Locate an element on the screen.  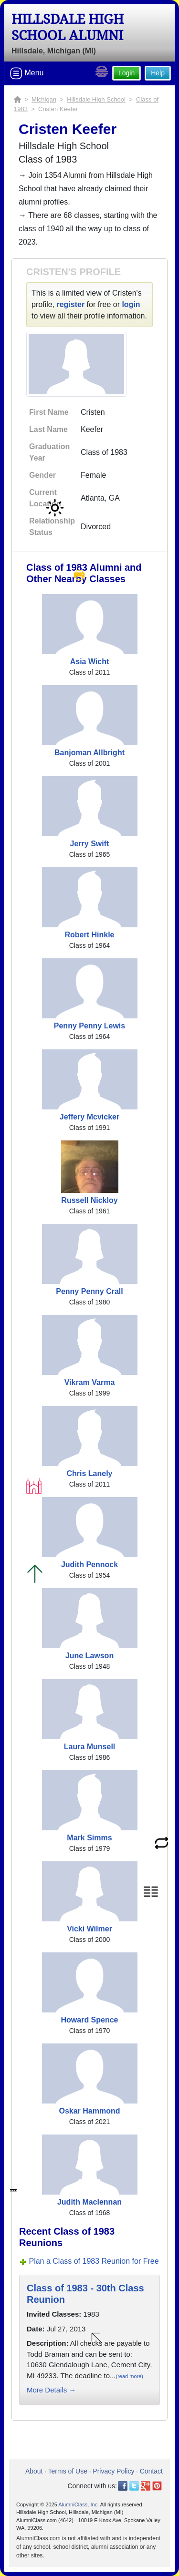
navigate back to previous screen is located at coordinates (97, 2338).